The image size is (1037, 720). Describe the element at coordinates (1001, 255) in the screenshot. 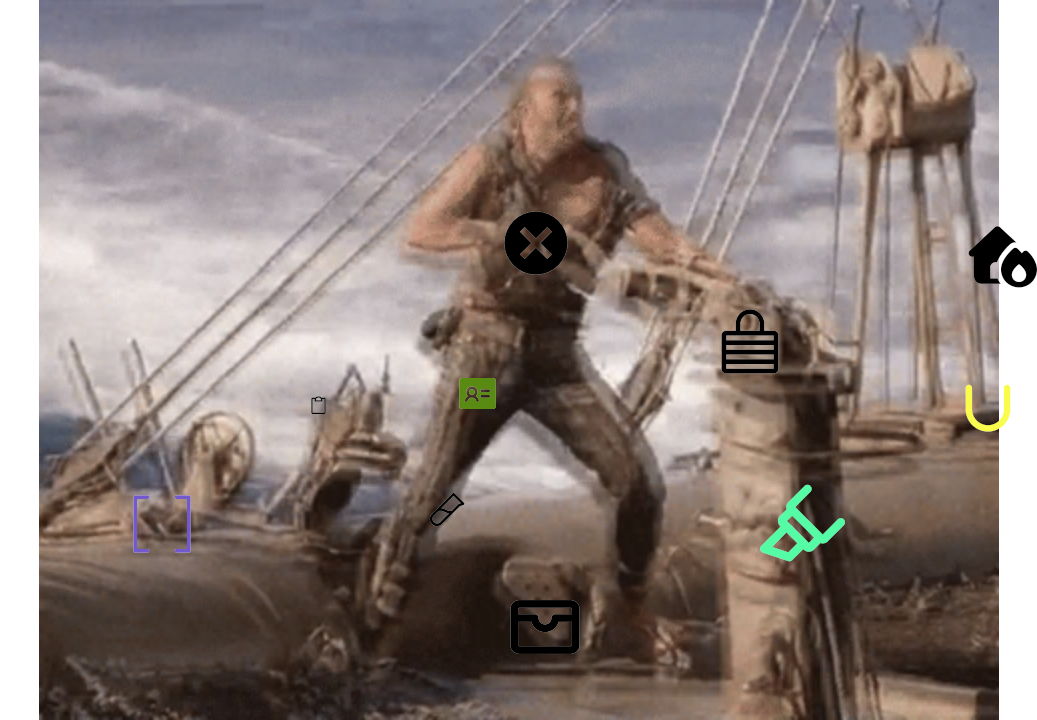

I see `report a fire emergency at a residence` at that location.